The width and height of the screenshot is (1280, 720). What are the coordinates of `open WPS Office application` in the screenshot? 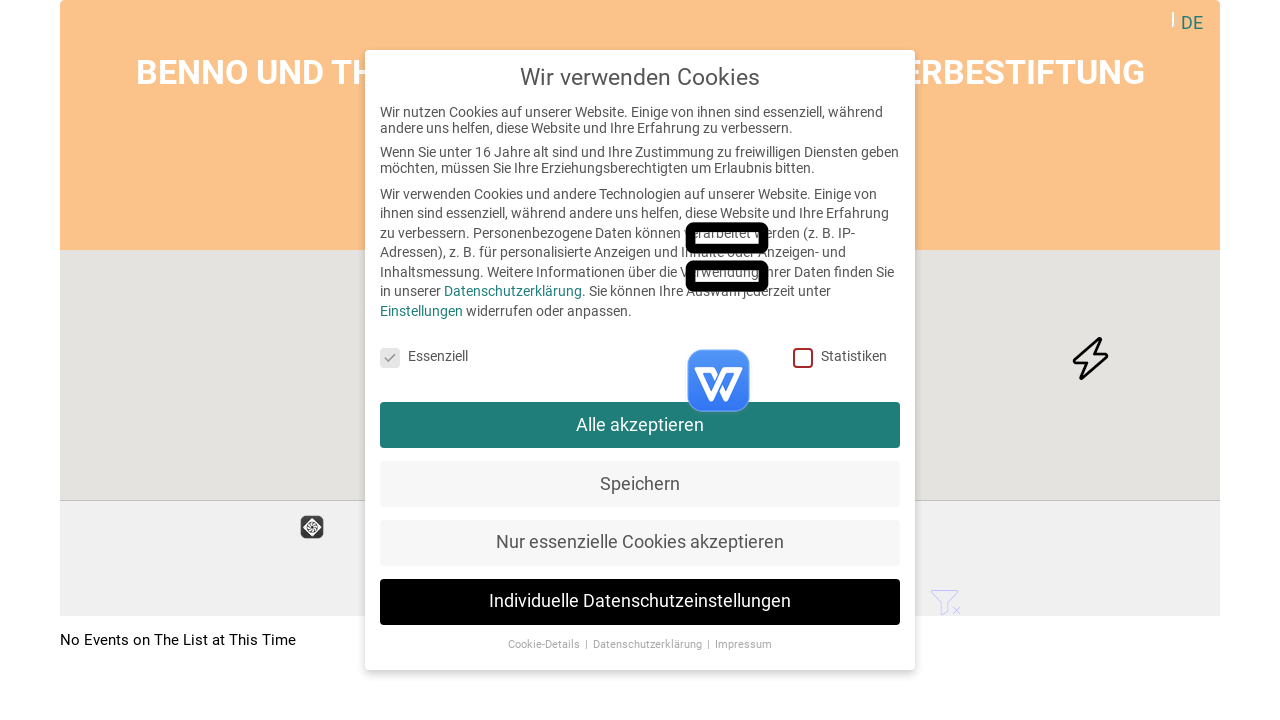 It's located at (718, 380).